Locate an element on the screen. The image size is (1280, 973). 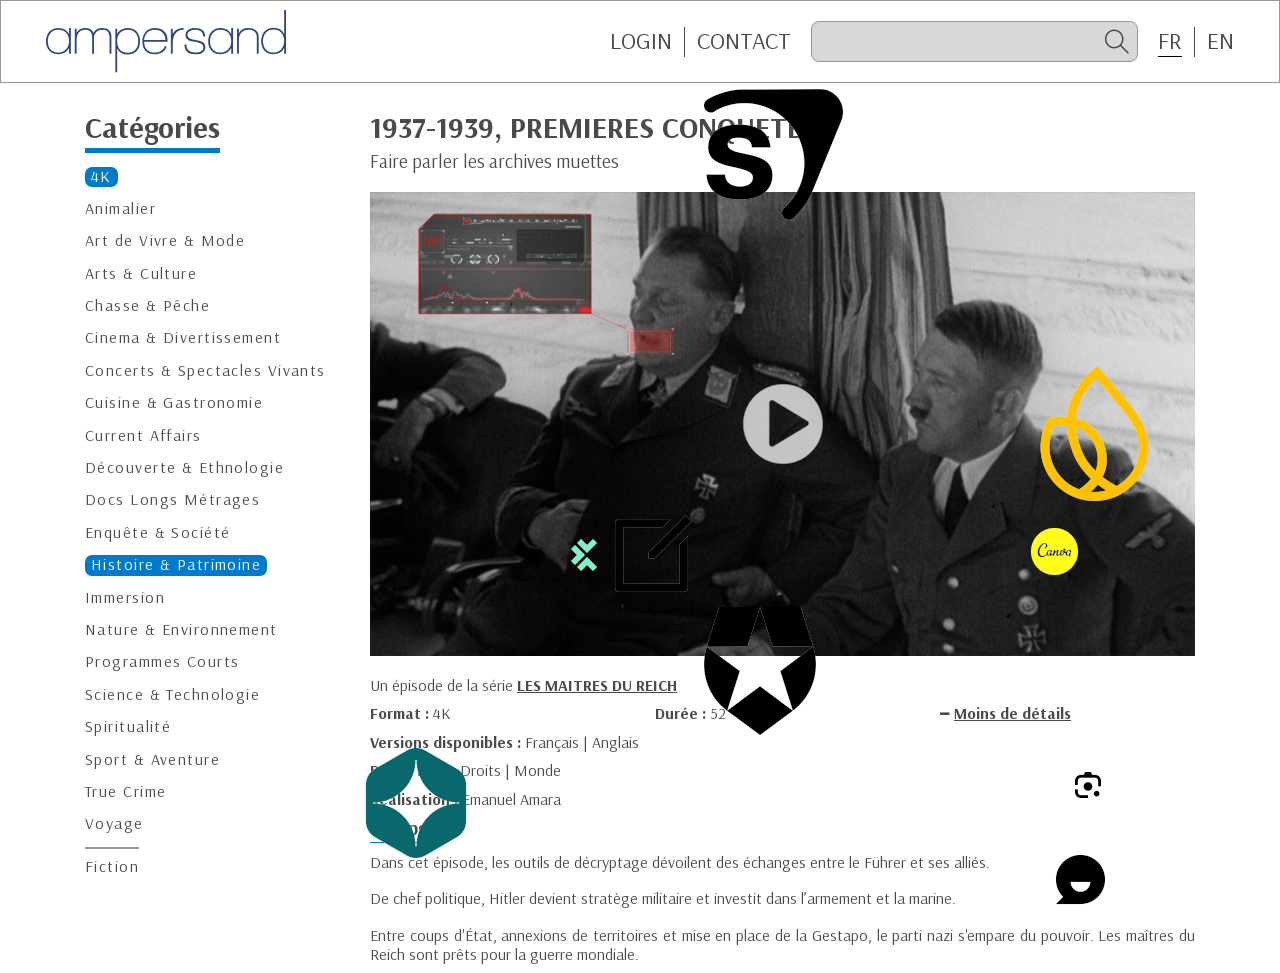
open google lens to search with your camera is located at coordinates (1088, 785).